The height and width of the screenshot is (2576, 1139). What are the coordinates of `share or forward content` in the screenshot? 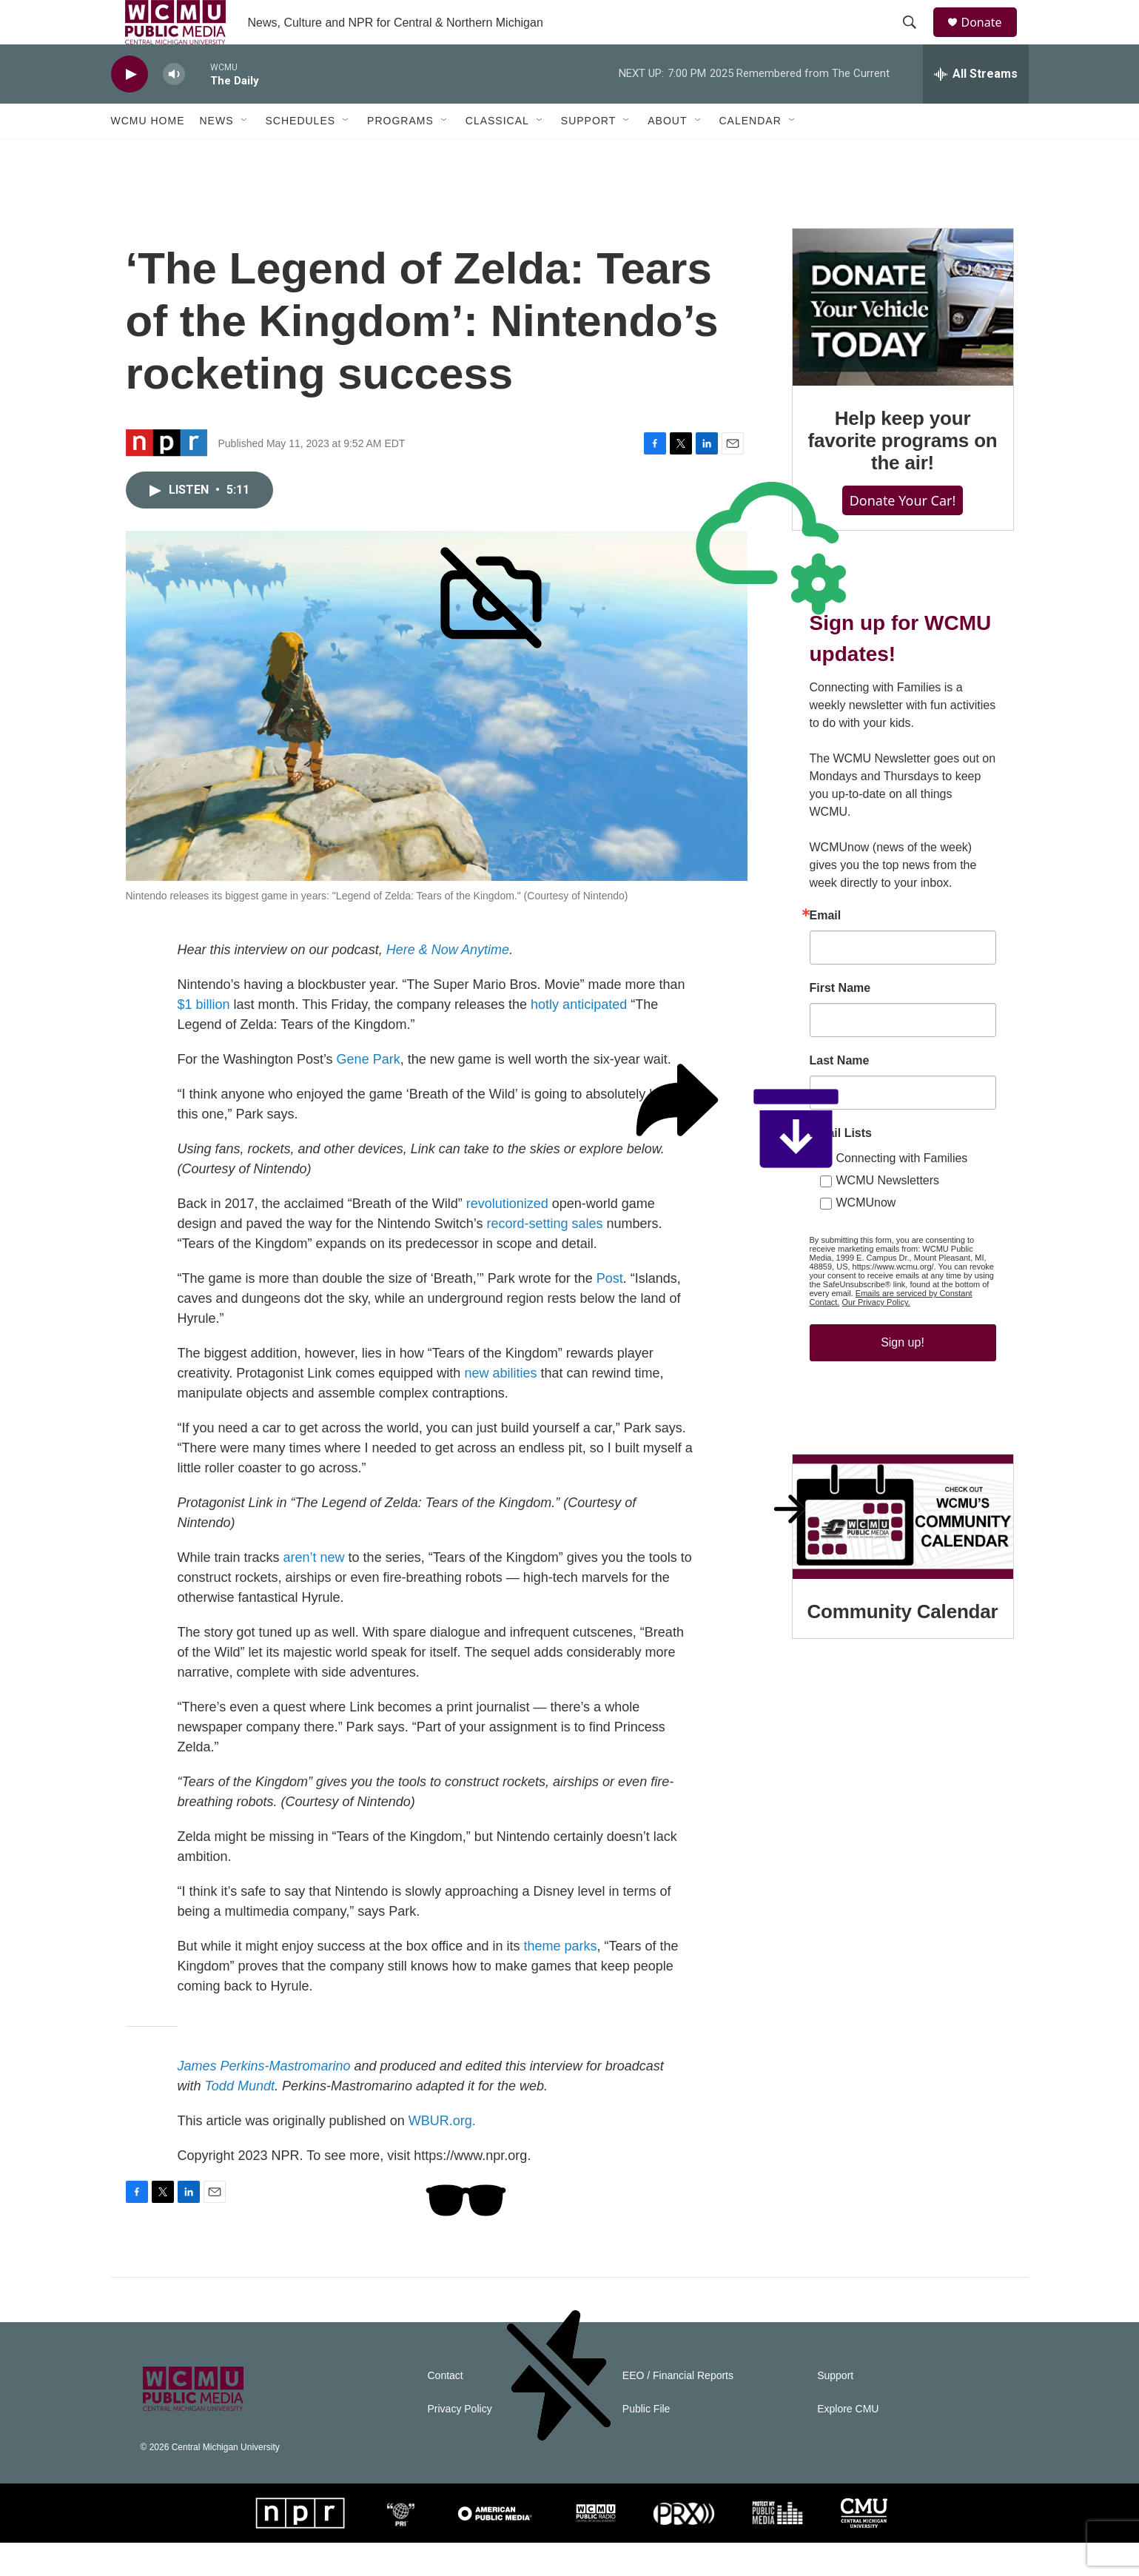 It's located at (677, 1100).